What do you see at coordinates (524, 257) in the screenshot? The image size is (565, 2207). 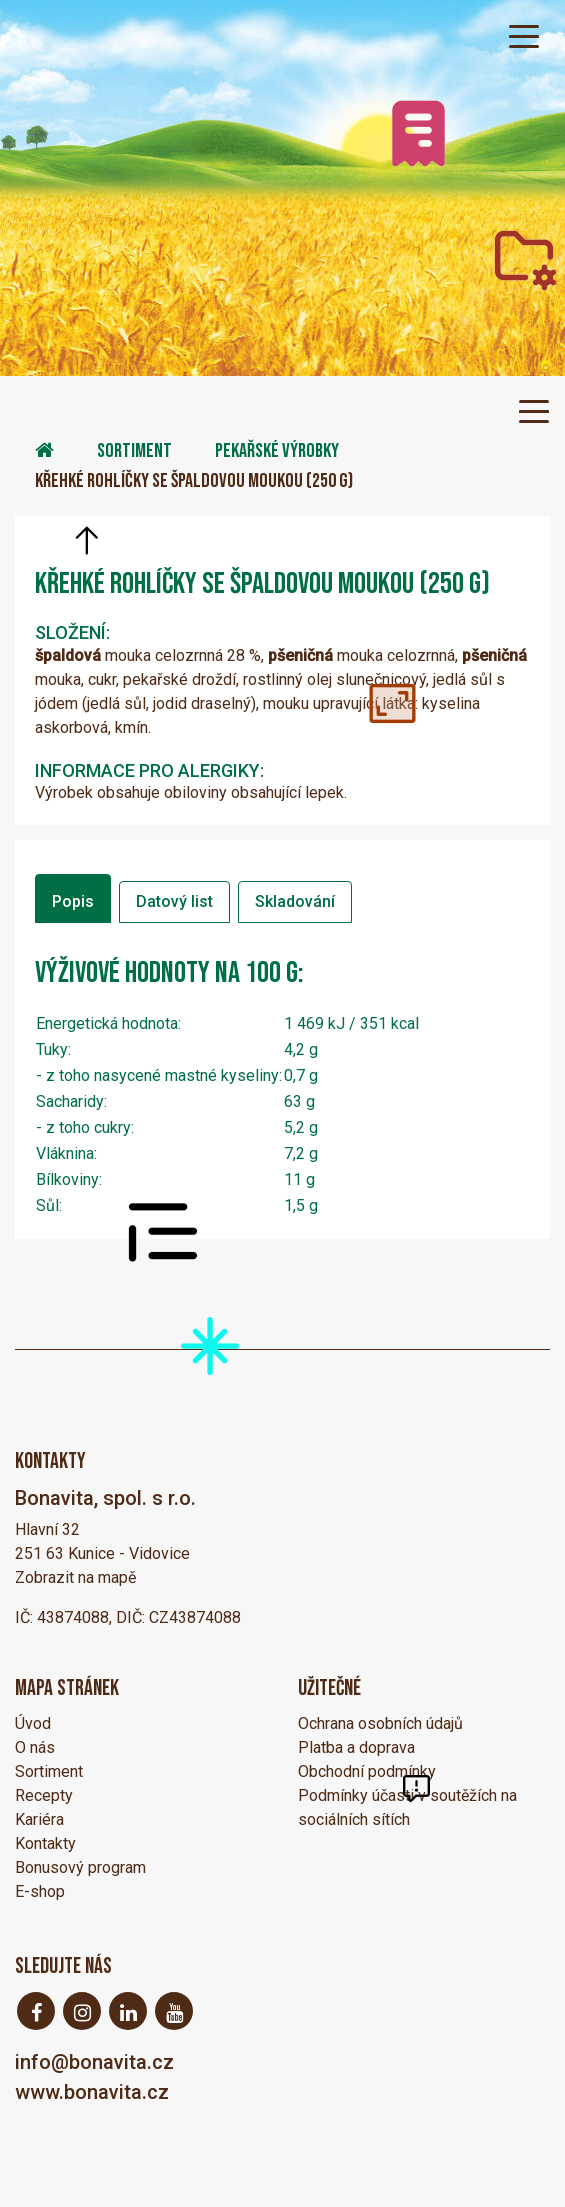 I see `access folder settings` at bounding box center [524, 257].